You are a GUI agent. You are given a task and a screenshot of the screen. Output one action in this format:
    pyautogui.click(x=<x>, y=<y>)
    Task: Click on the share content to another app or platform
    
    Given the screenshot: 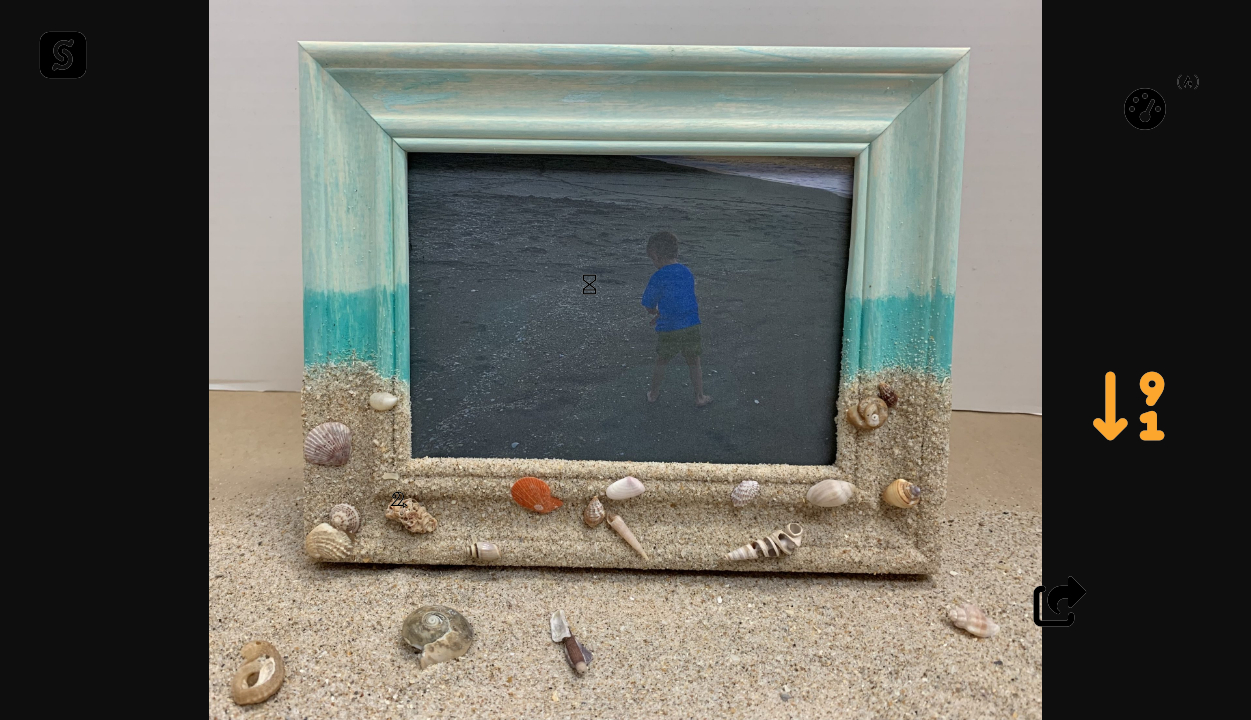 What is the action you would take?
    pyautogui.click(x=1058, y=601)
    